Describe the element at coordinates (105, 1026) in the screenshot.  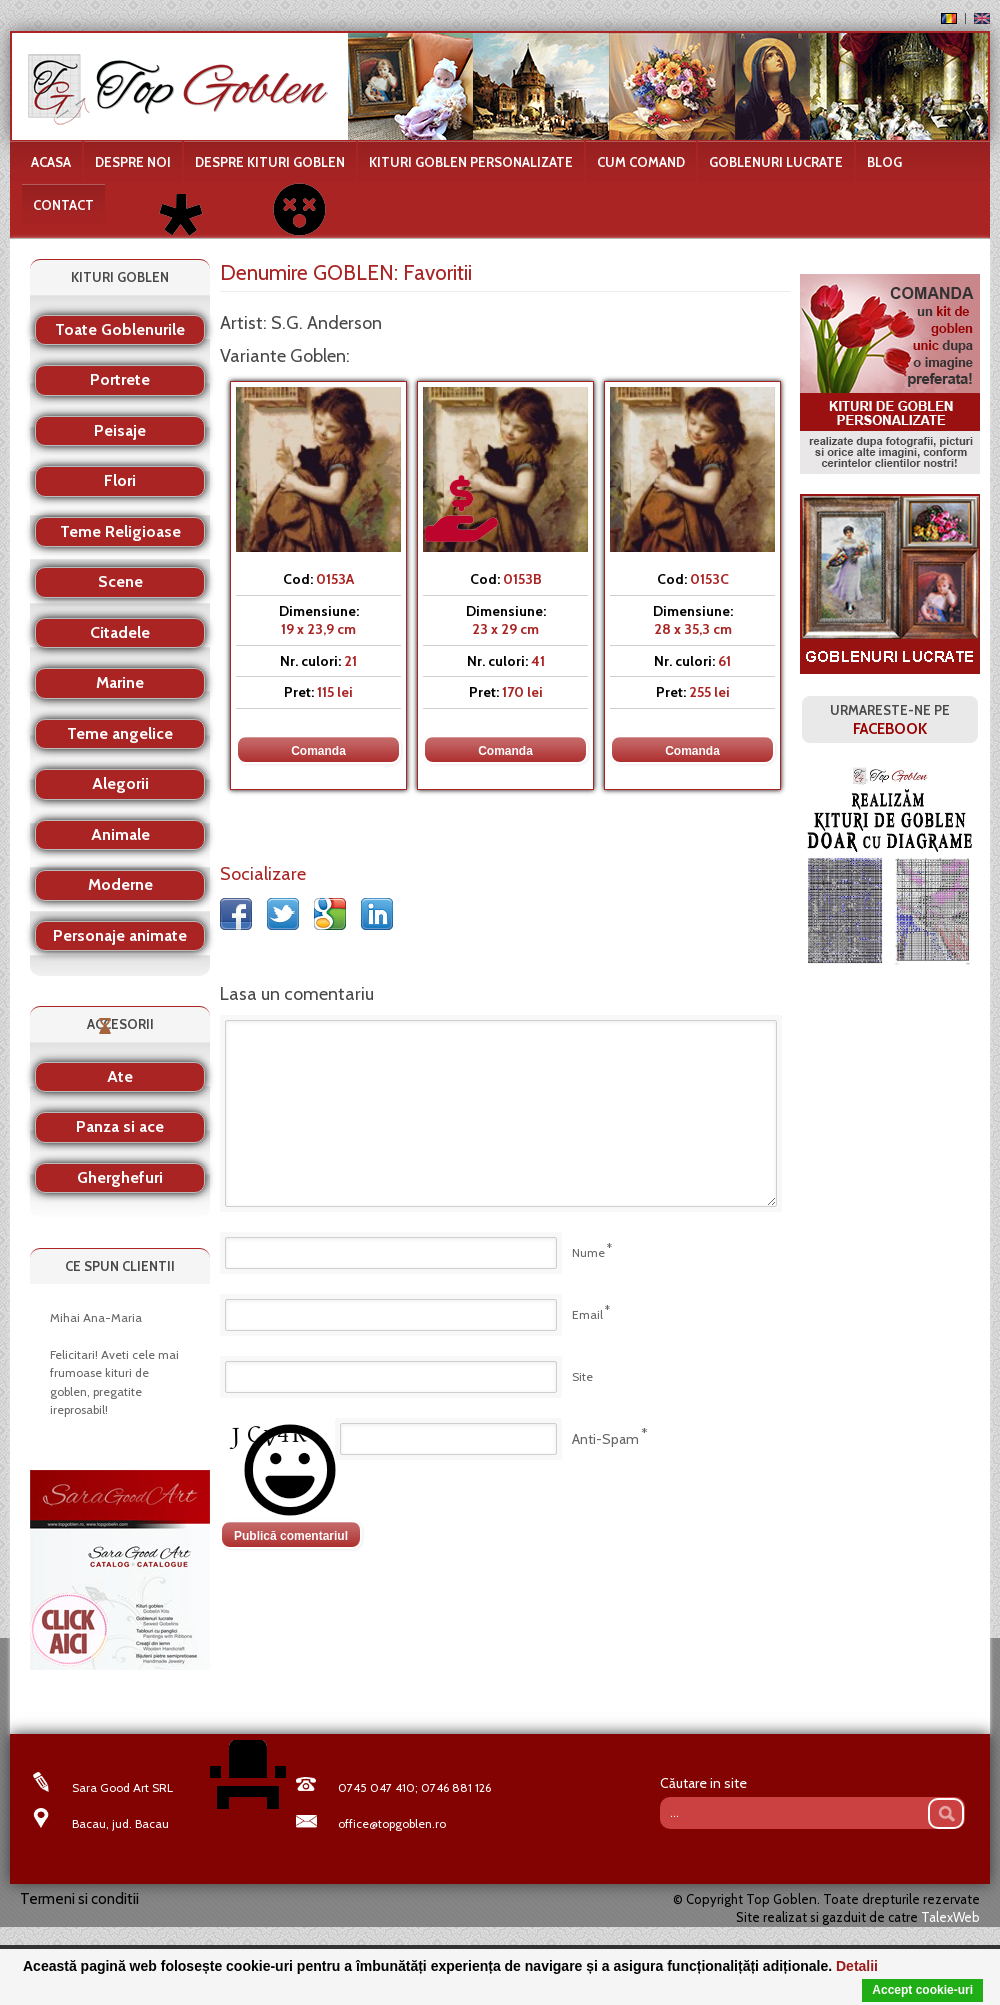
I see `indicates time remaining or countdown in progress` at that location.